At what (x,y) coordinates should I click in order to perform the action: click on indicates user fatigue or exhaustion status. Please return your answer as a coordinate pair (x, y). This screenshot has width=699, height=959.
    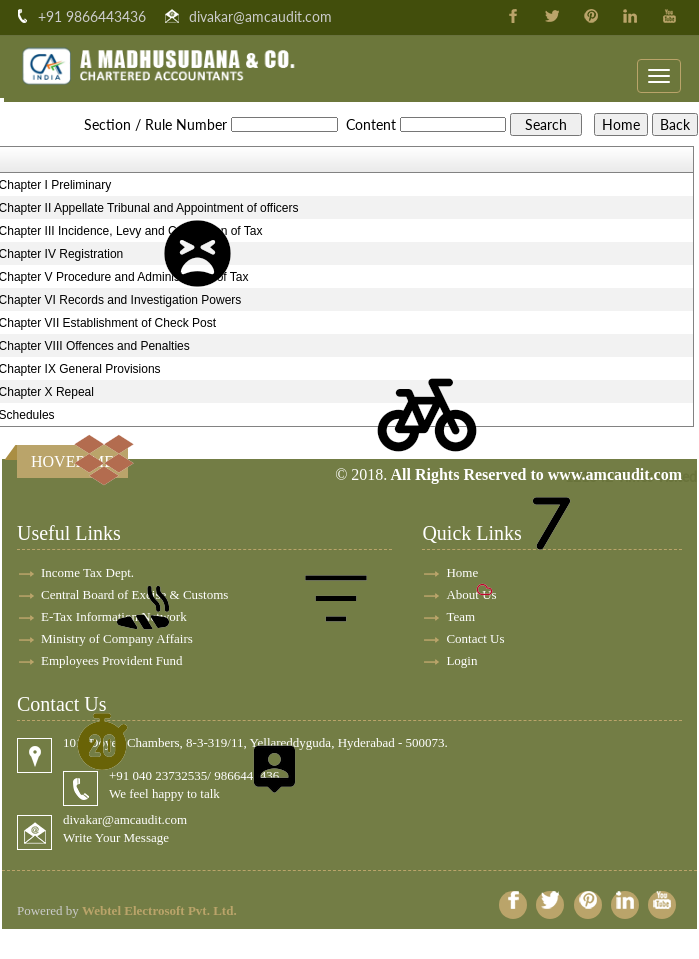
    Looking at the image, I should click on (197, 253).